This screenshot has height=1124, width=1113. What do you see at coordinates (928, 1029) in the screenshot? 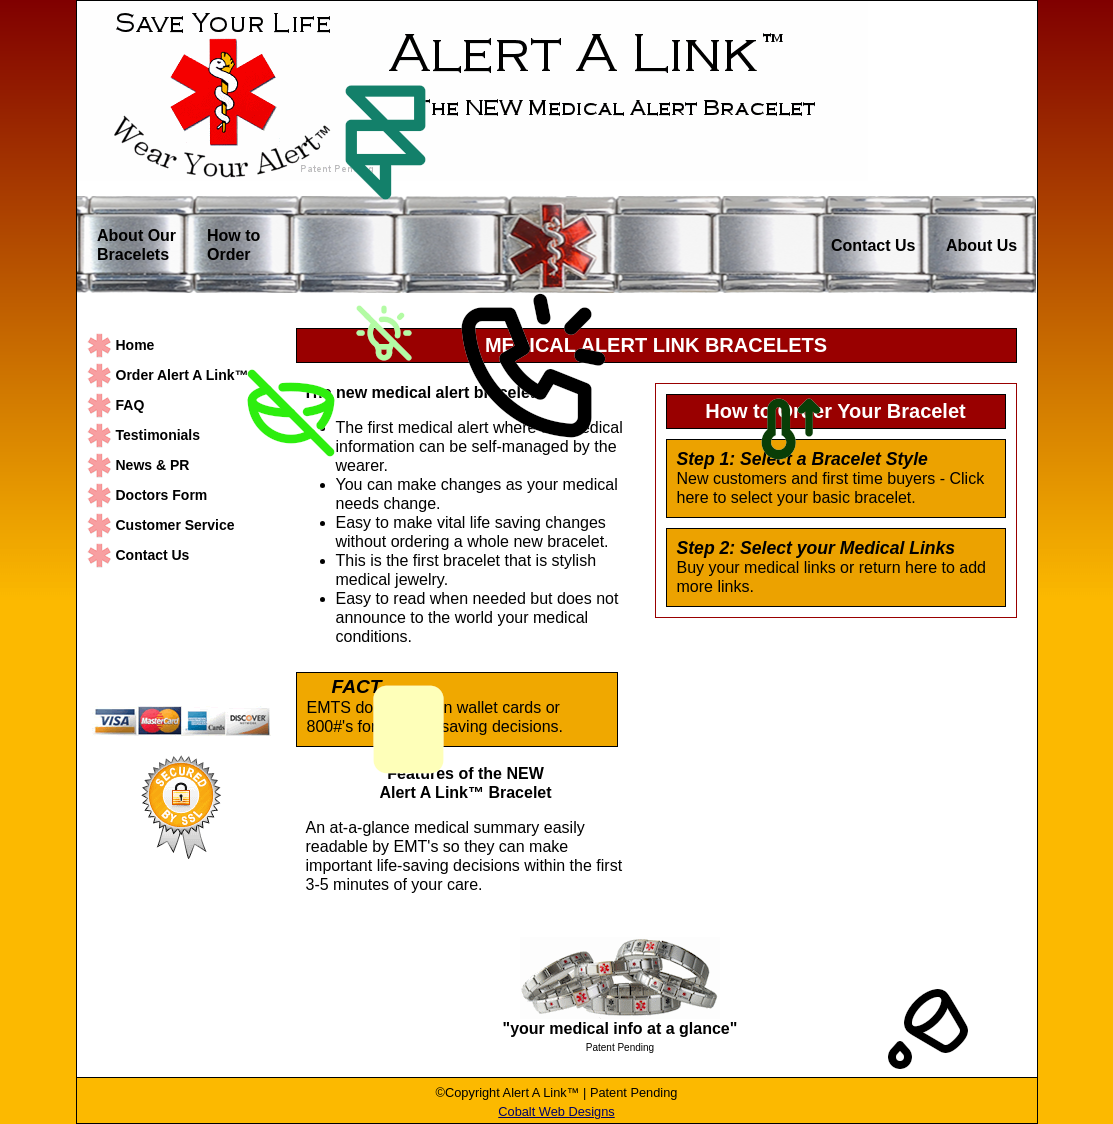
I see `select a fill color` at bounding box center [928, 1029].